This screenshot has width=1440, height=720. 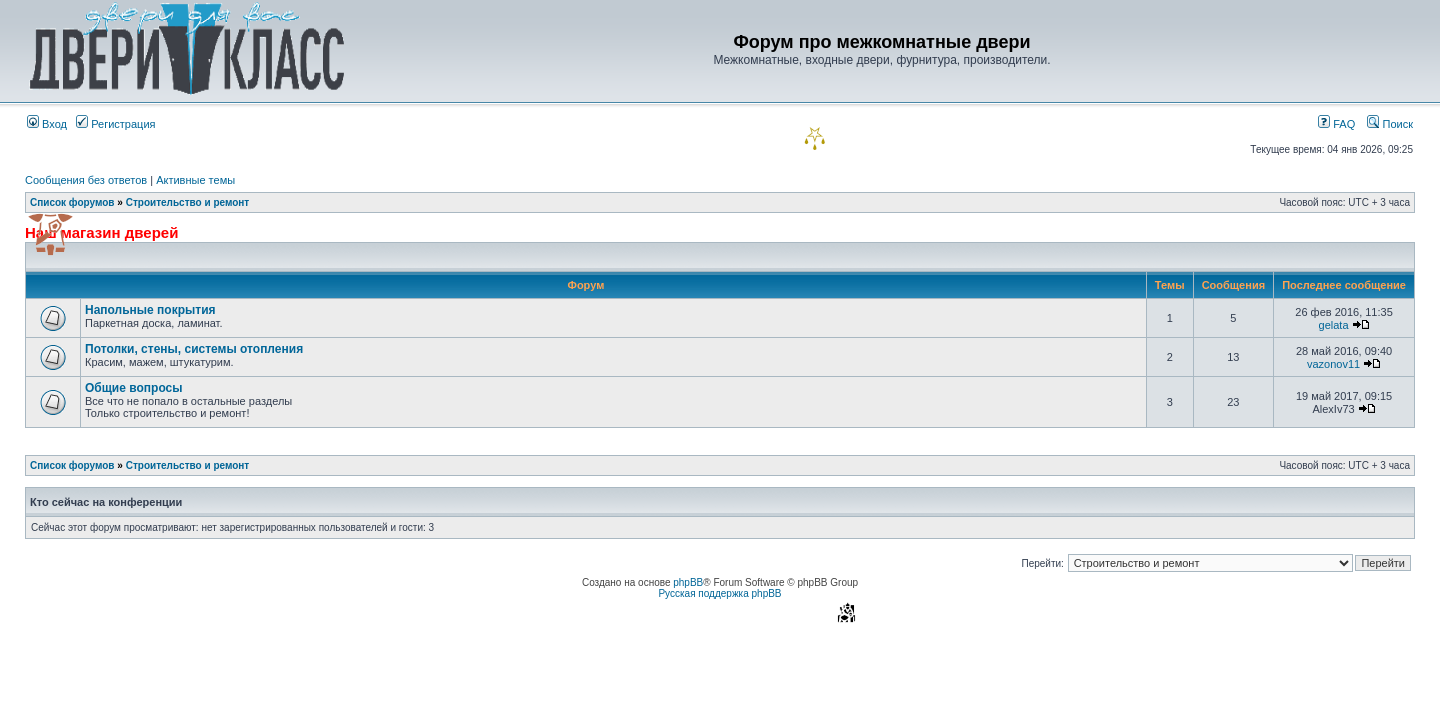 I want to click on the emperor tarot card, so click(x=846, y=612).